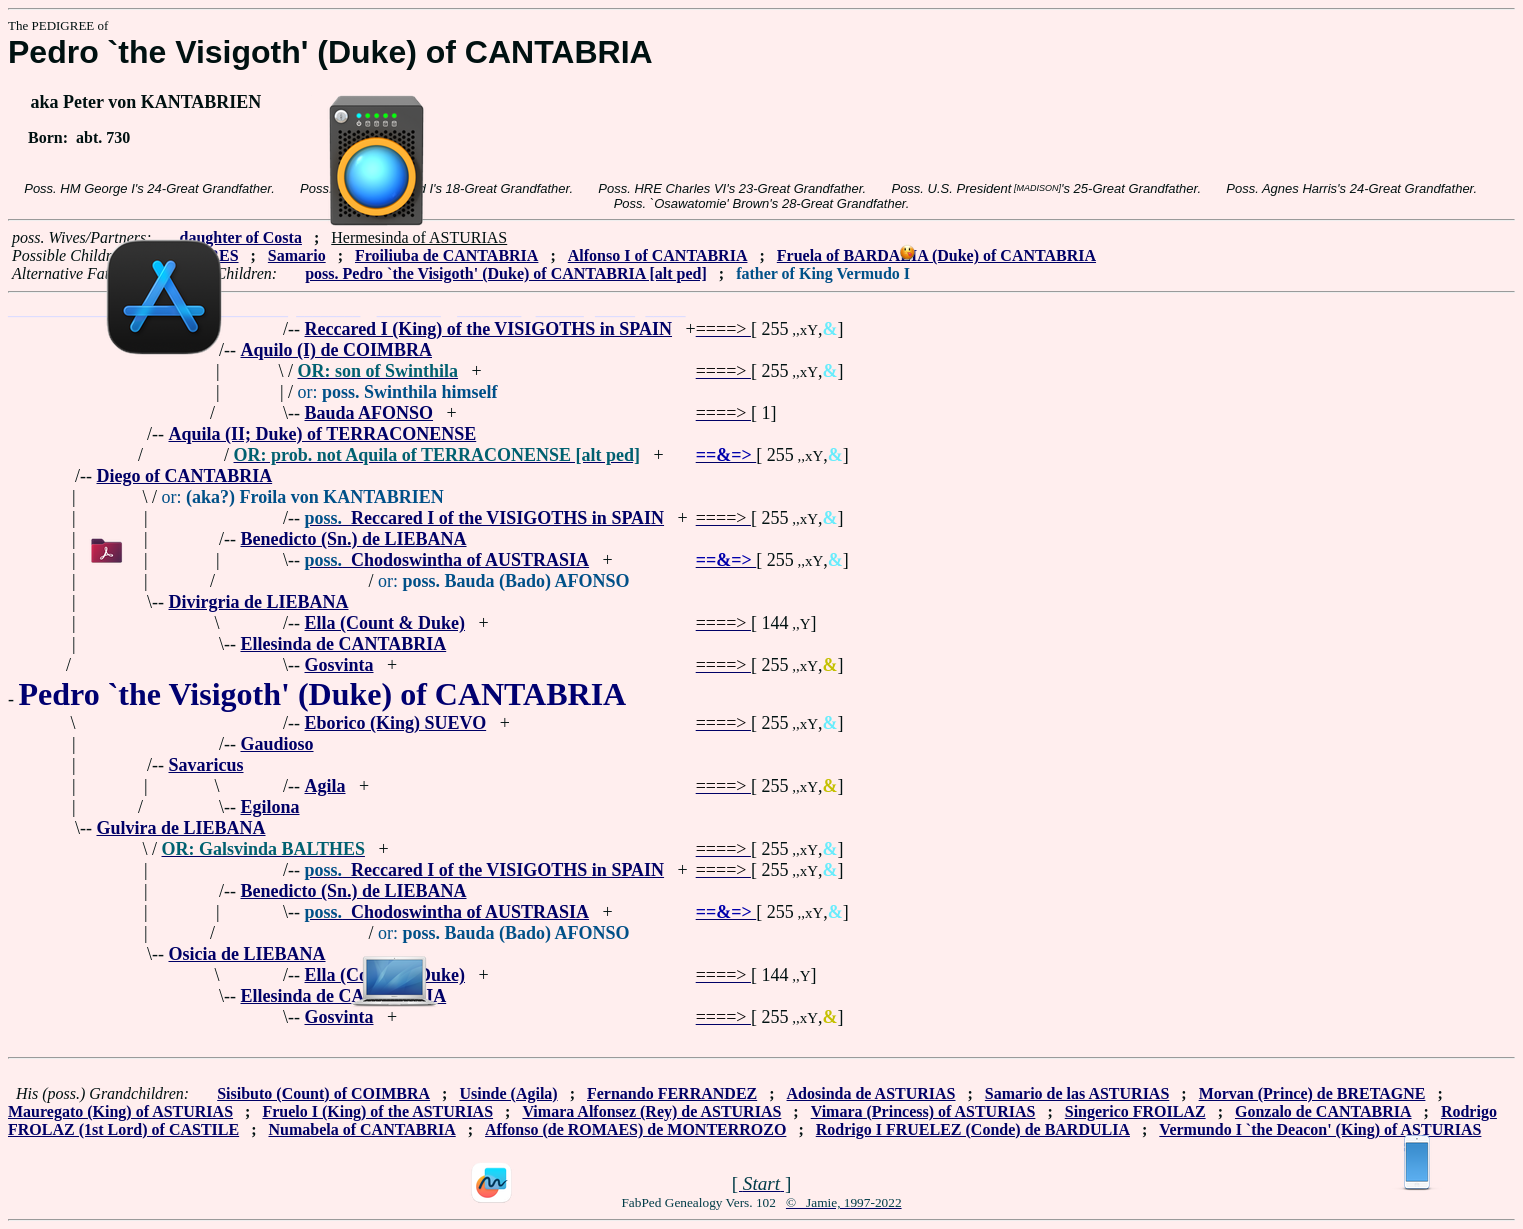  Describe the element at coordinates (394, 976) in the screenshot. I see `indicates this device is a macbook air` at that location.